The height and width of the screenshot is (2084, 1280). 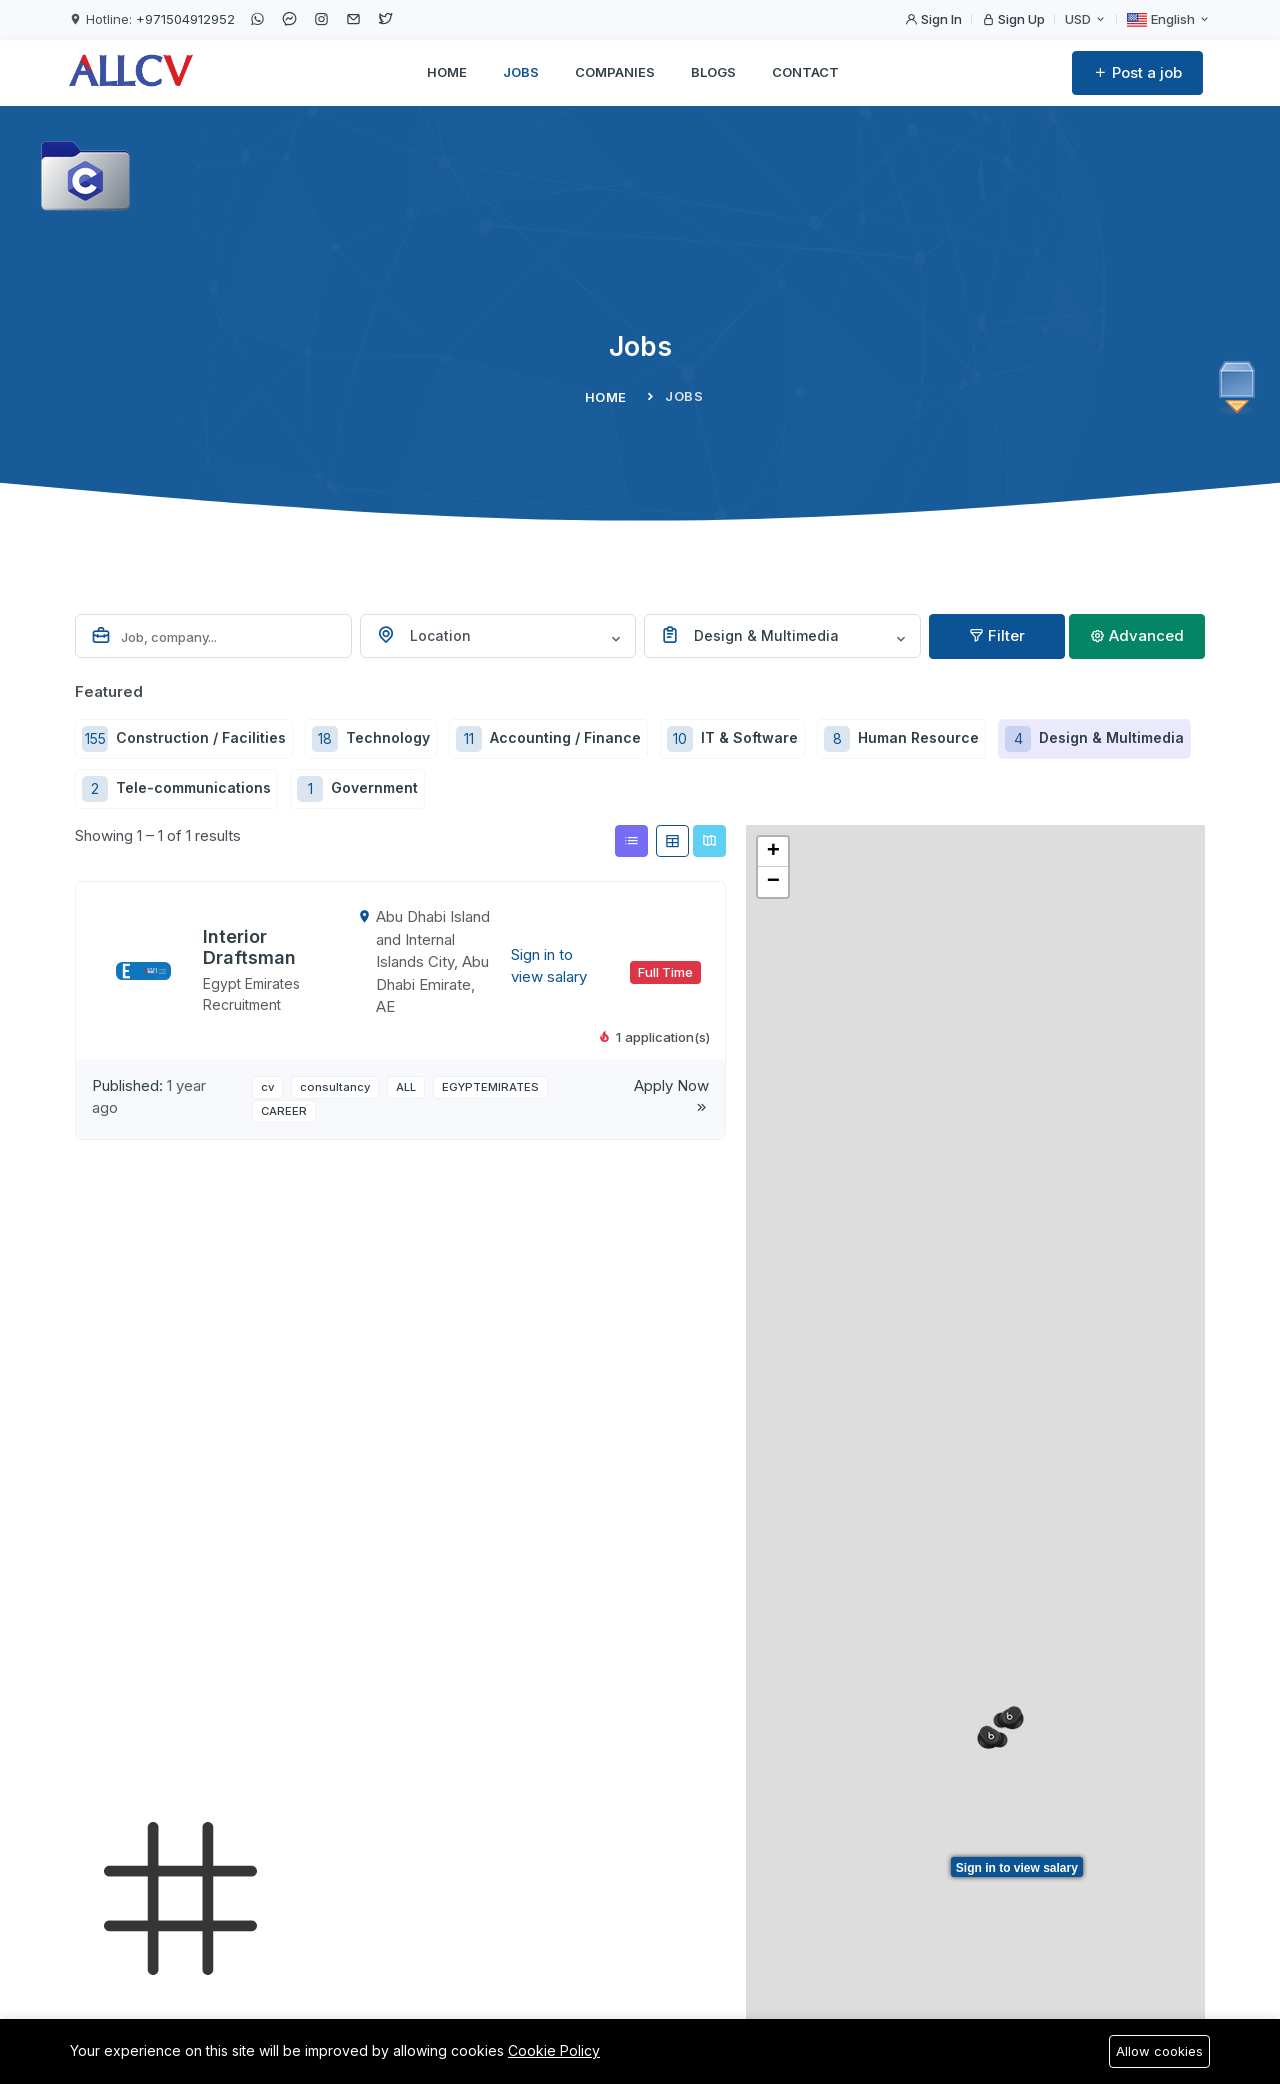 What do you see at coordinates (1000, 1727) in the screenshot?
I see `beats wireless earbuds device icon` at bounding box center [1000, 1727].